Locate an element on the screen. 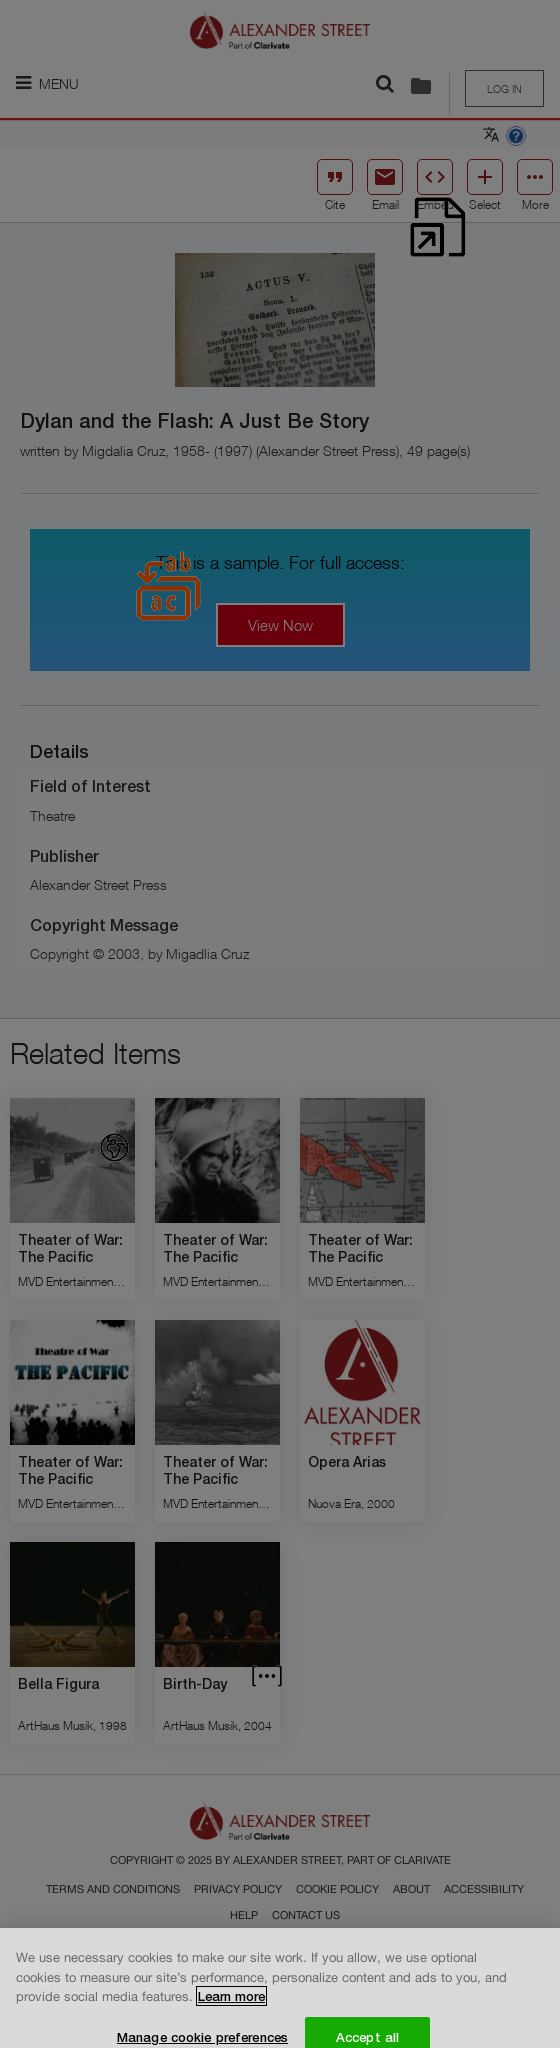  switch to international or regional settings is located at coordinates (114, 1147).